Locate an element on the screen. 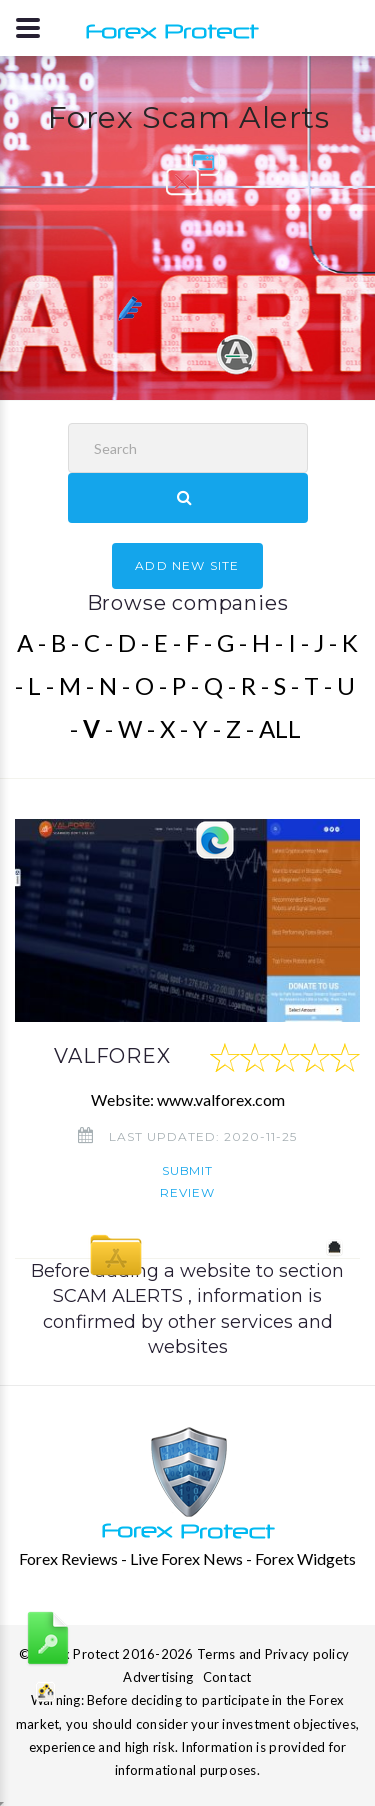 This screenshot has width=375, height=1806. configure DSL network connection settings is located at coordinates (334, 1247).